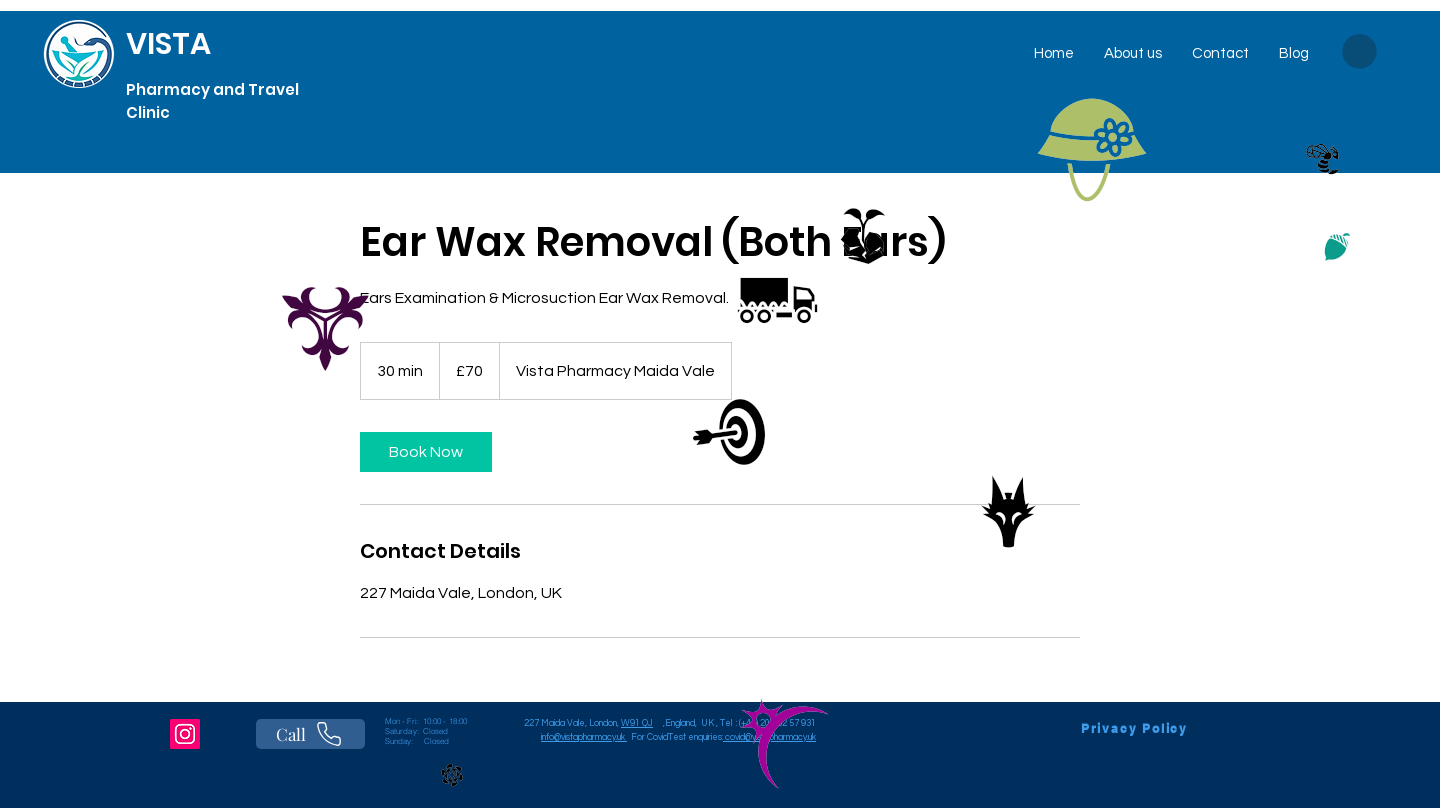 The height and width of the screenshot is (808, 1440). I want to click on plant a seed or start growing crops, so click(864, 236).